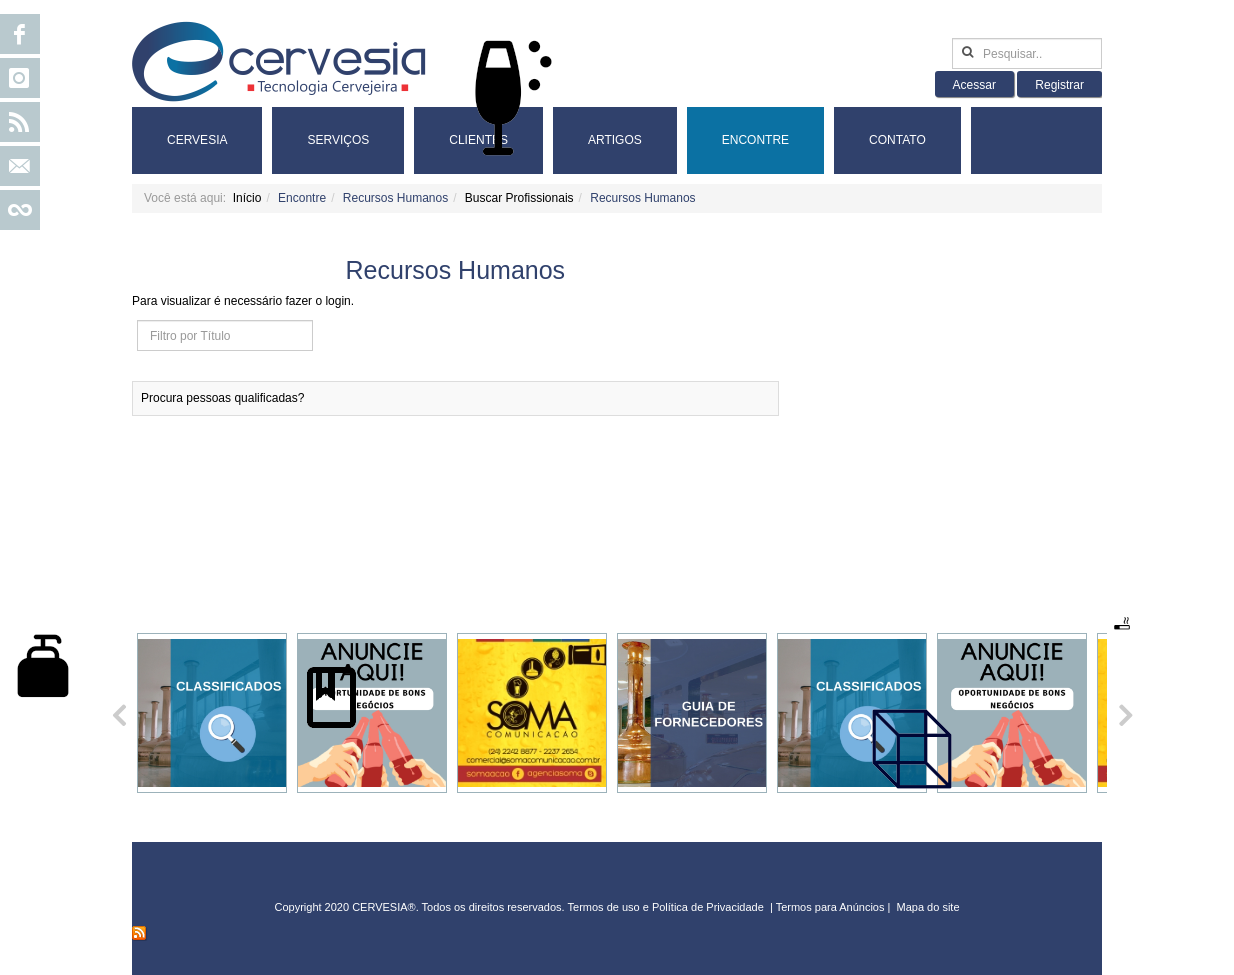  Describe the element at coordinates (502, 98) in the screenshot. I see `celebrate a completed milestone or achievement` at that location.